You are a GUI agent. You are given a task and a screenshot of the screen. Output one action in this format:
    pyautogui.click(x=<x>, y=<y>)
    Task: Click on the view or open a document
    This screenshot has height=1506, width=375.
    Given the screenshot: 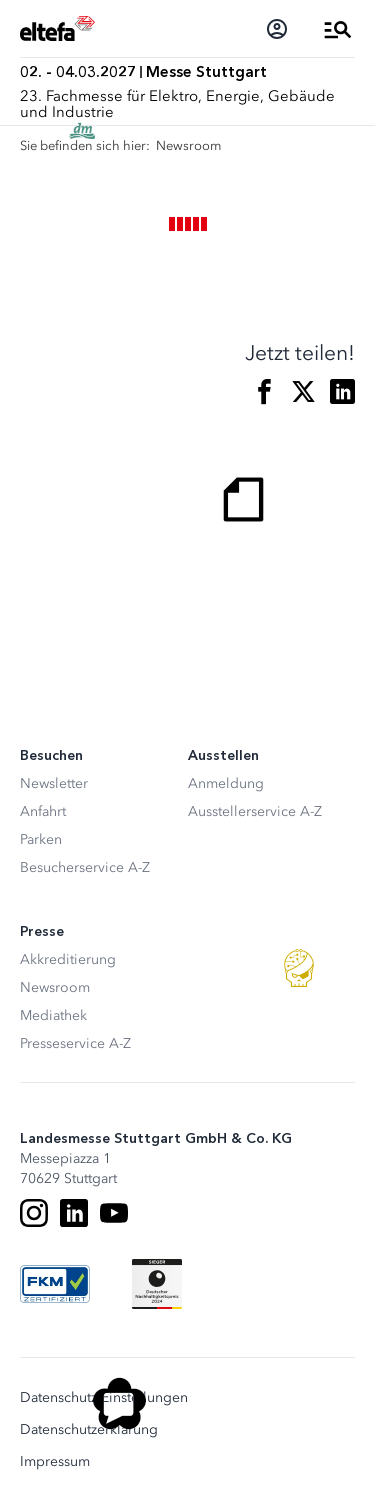 What is the action you would take?
    pyautogui.click(x=243, y=499)
    